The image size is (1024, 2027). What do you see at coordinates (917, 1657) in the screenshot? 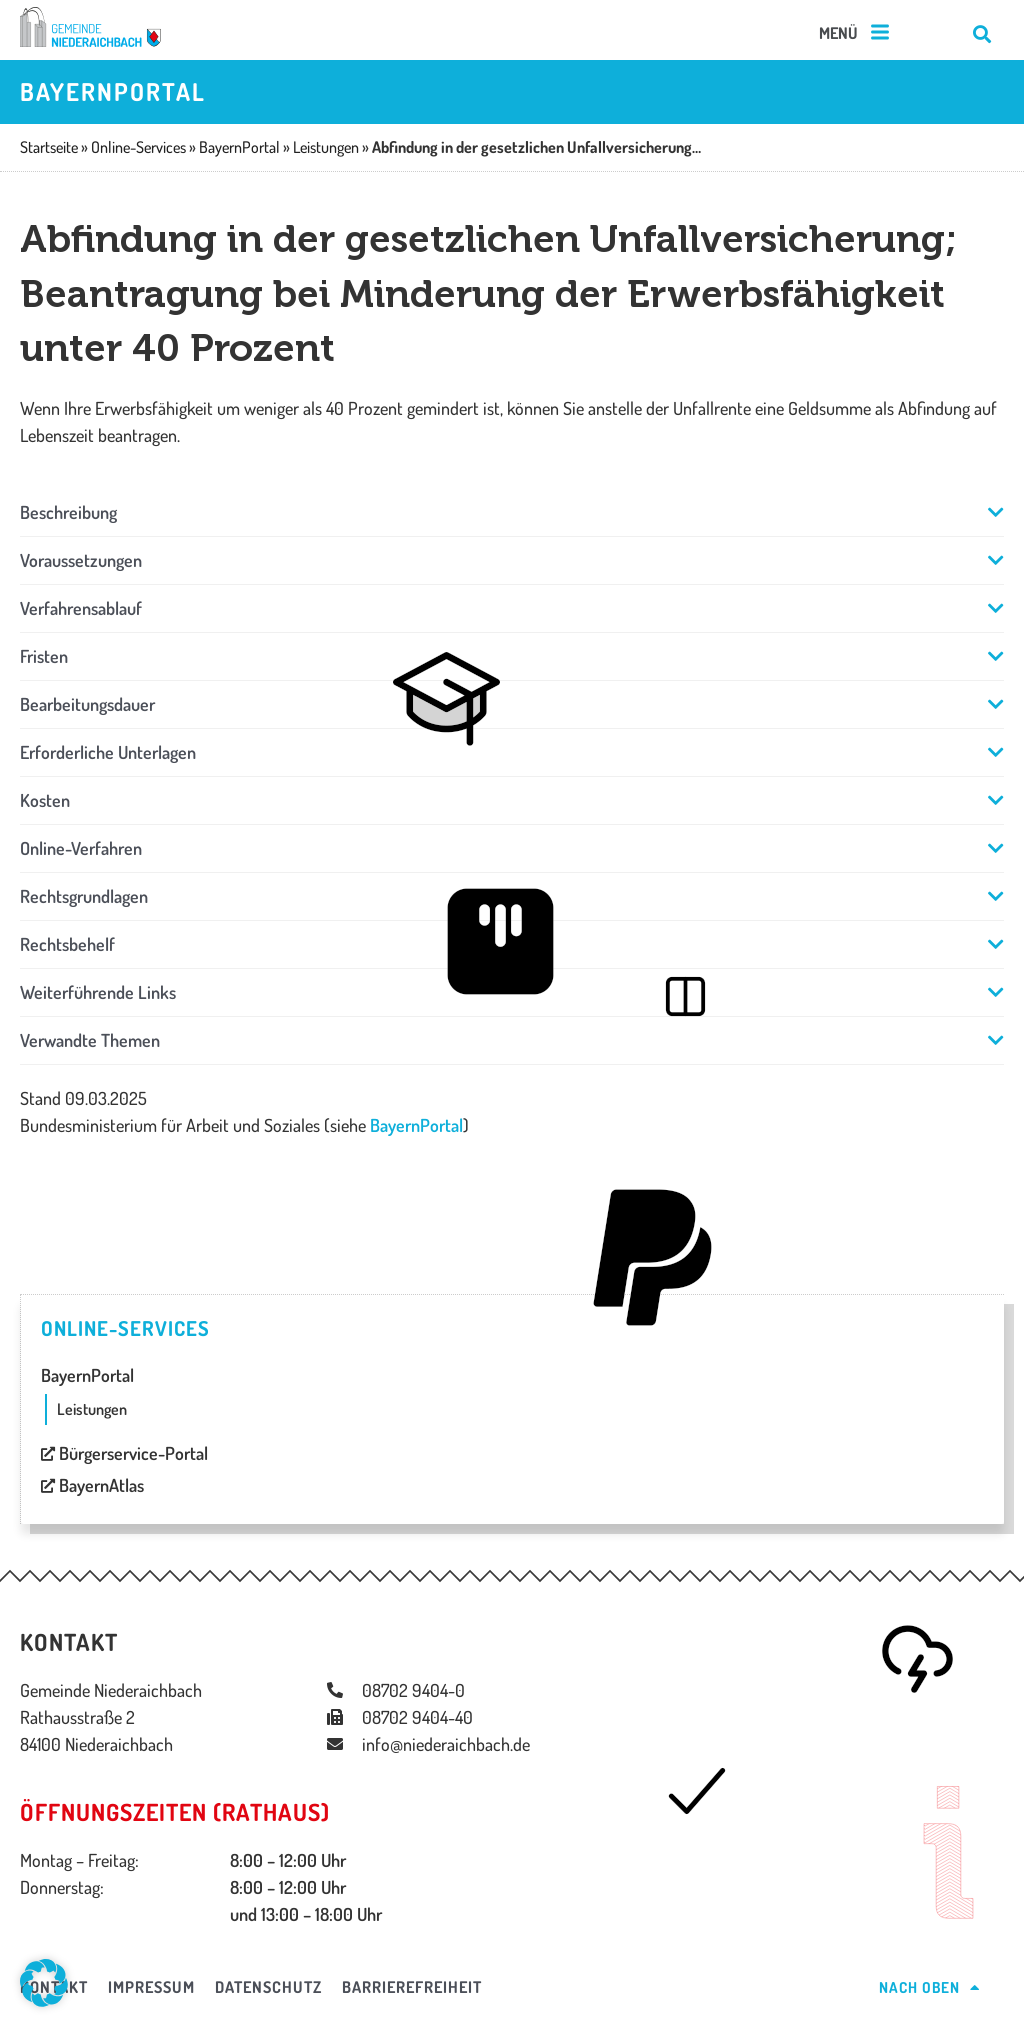
I see `indicates thunderstorm or severe weather conditions` at bounding box center [917, 1657].